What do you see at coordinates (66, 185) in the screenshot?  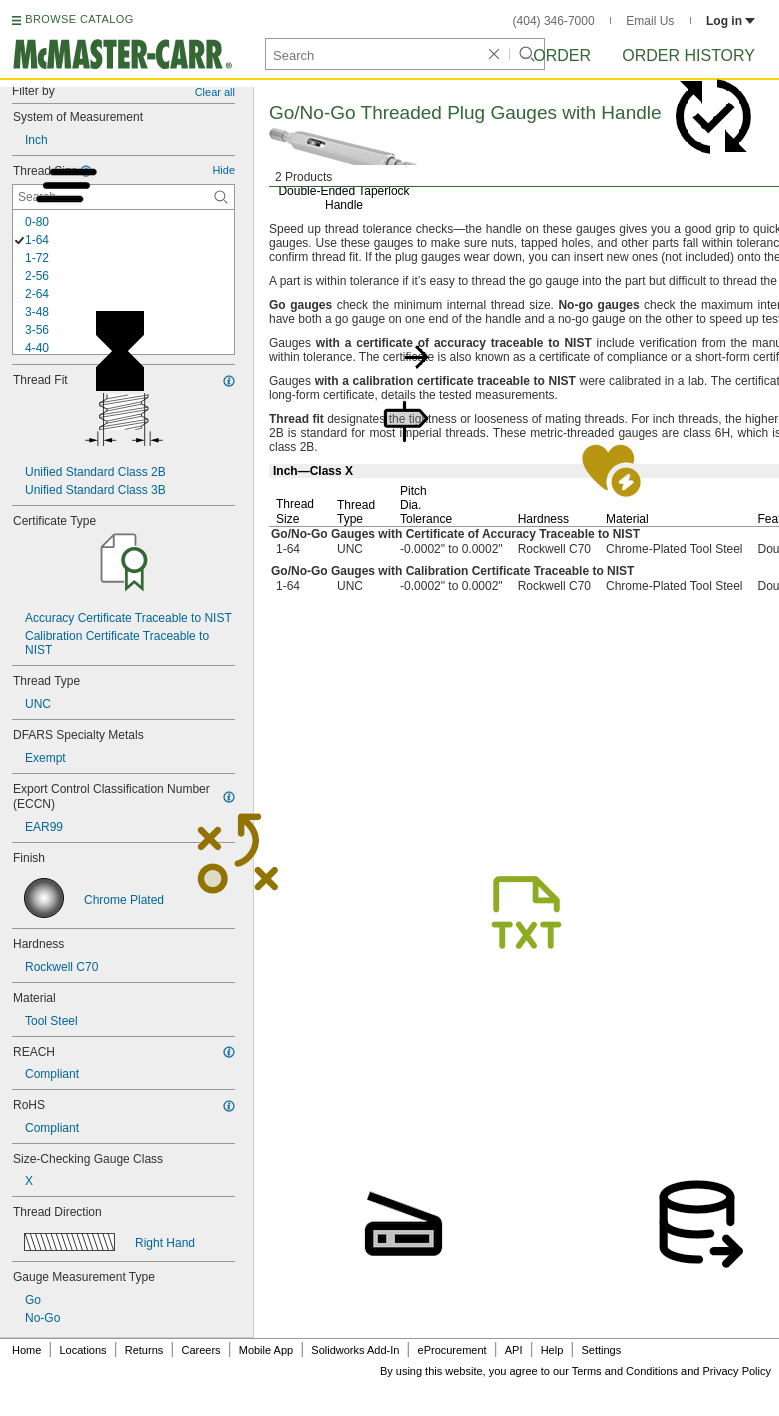 I see `clear all items from a list` at bounding box center [66, 185].